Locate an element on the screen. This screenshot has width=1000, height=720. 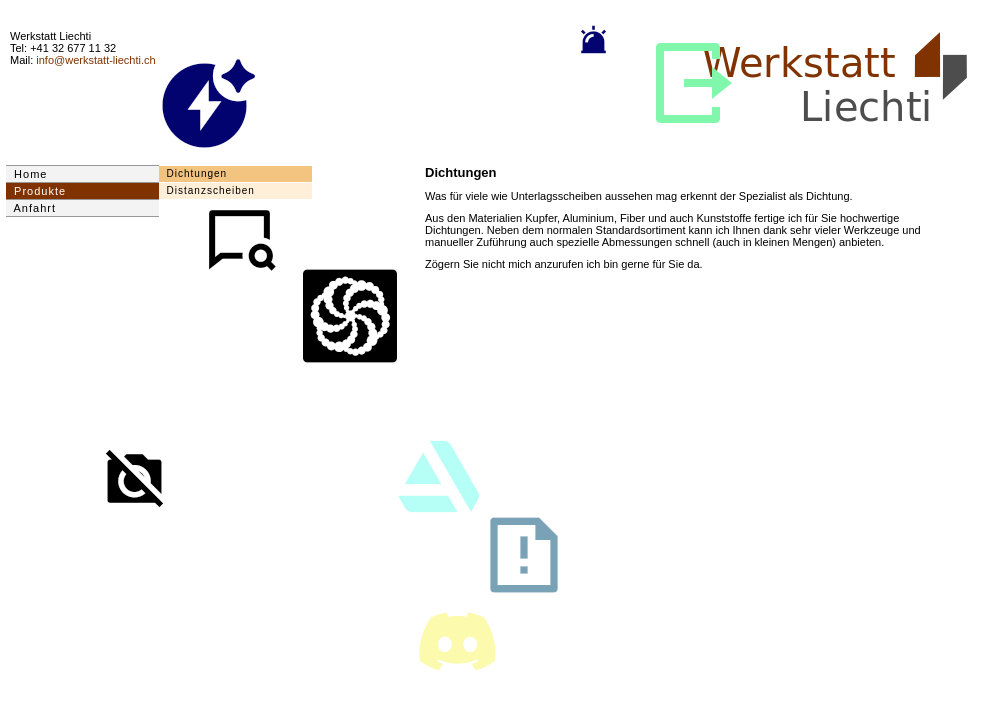
visit codewars coding challenge platform is located at coordinates (350, 316).